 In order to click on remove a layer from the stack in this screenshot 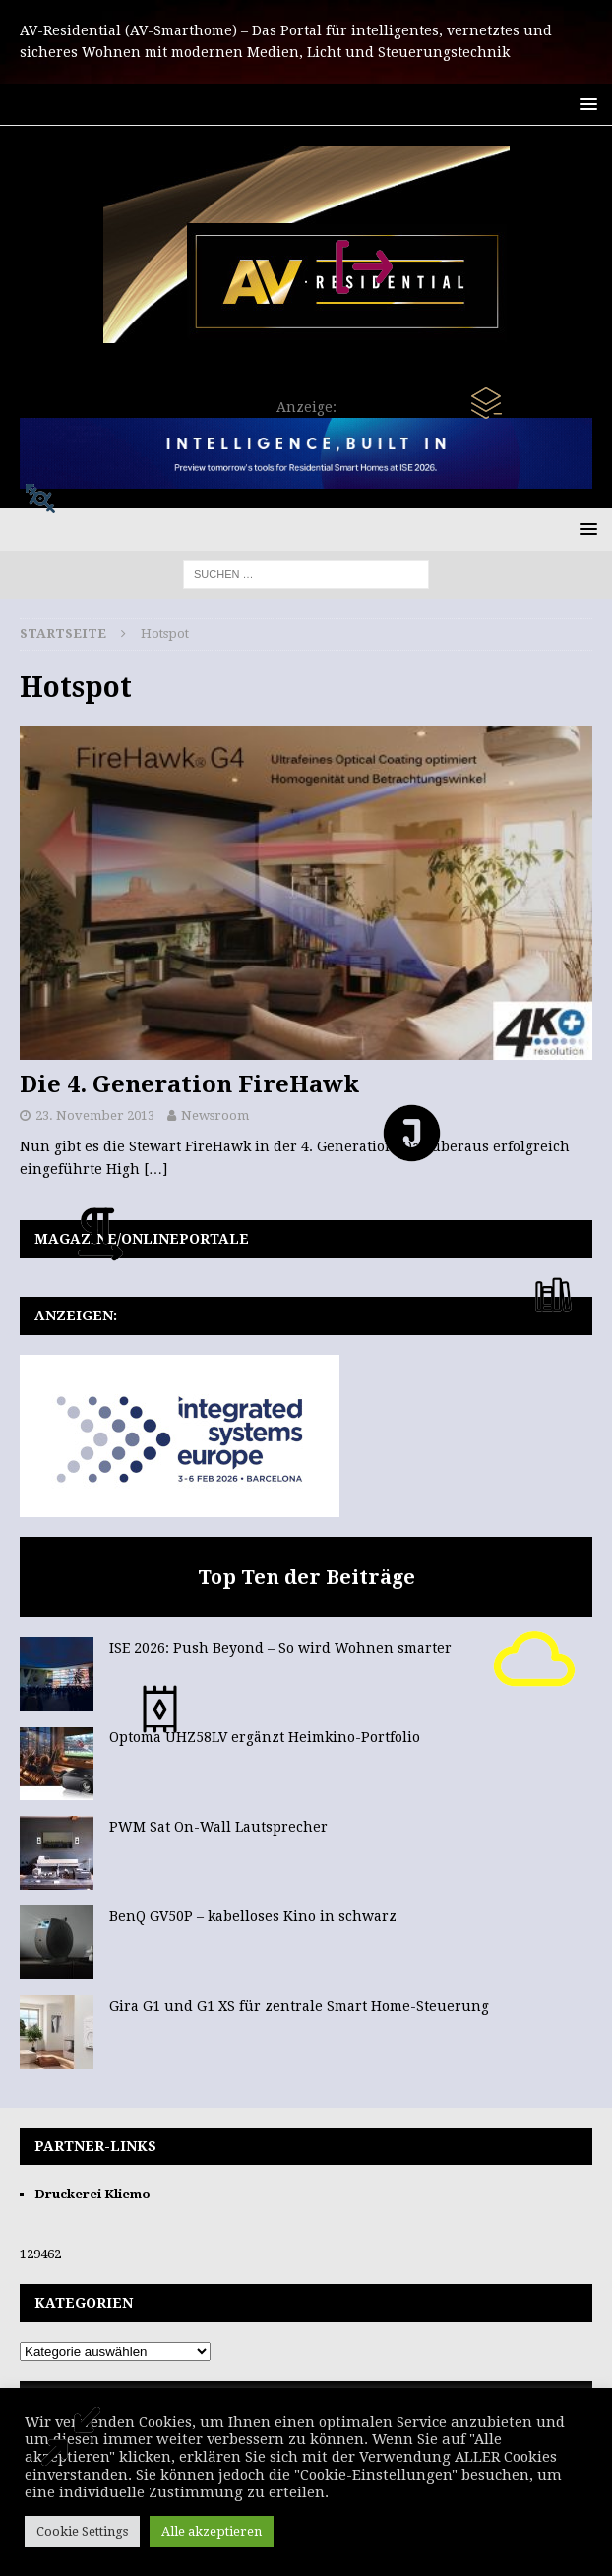, I will do `click(486, 403)`.